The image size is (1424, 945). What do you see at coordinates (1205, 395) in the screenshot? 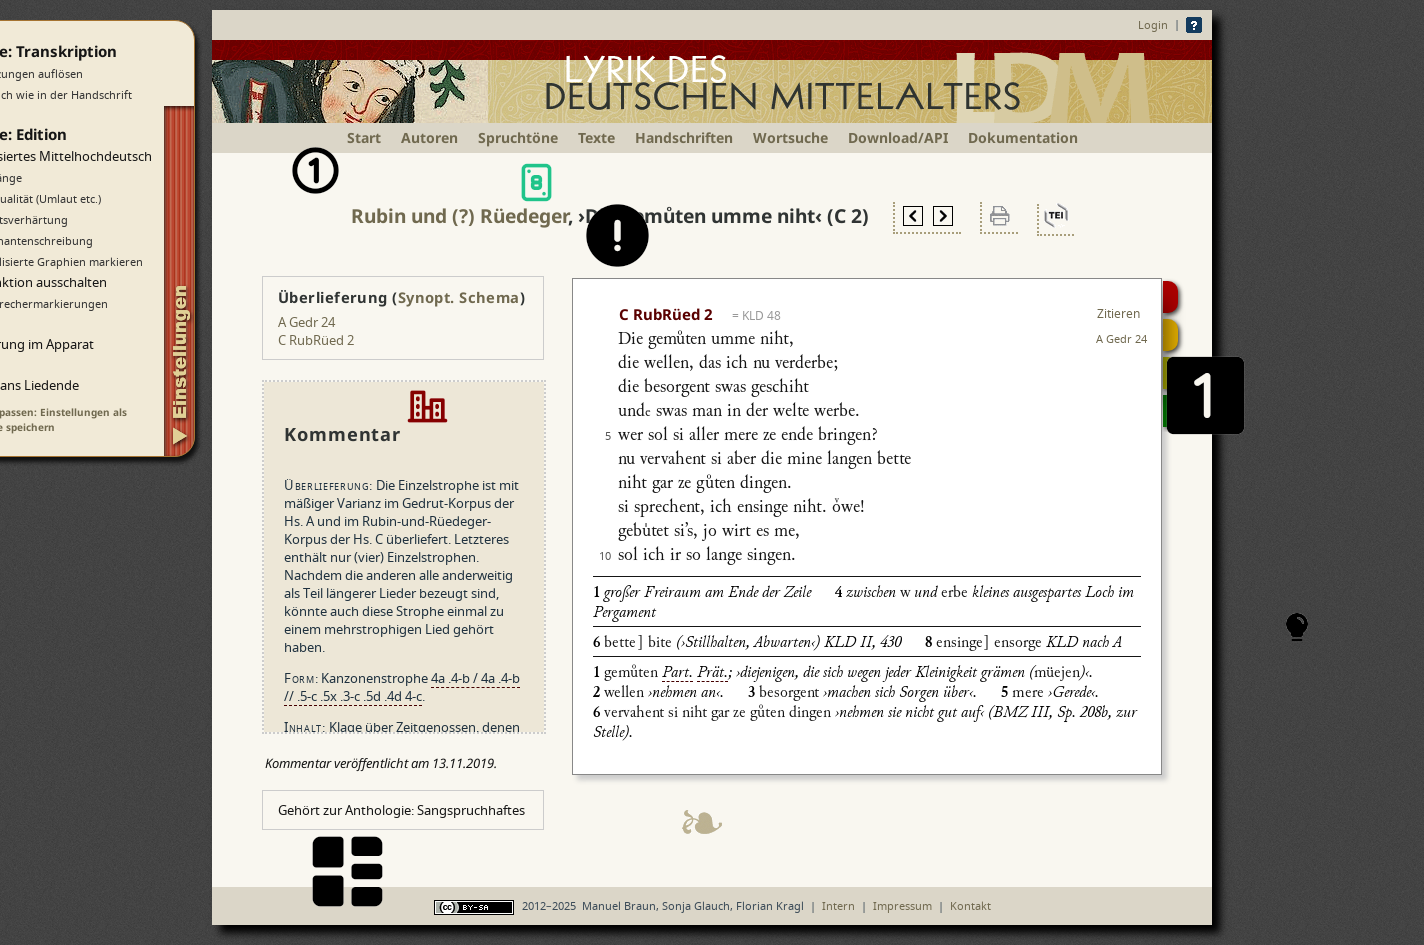
I see `indicates the first step in a sequence or process` at bounding box center [1205, 395].